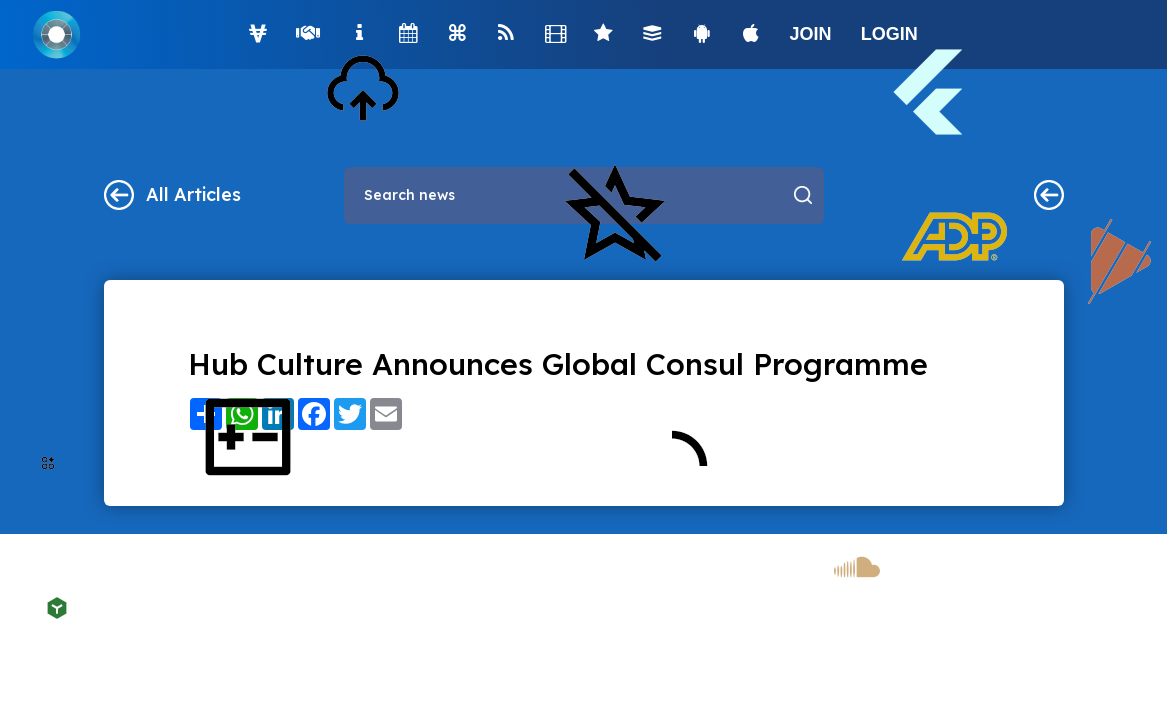 The image size is (1167, 720). I want to click on Unity game engine logo, so click(57, 608).